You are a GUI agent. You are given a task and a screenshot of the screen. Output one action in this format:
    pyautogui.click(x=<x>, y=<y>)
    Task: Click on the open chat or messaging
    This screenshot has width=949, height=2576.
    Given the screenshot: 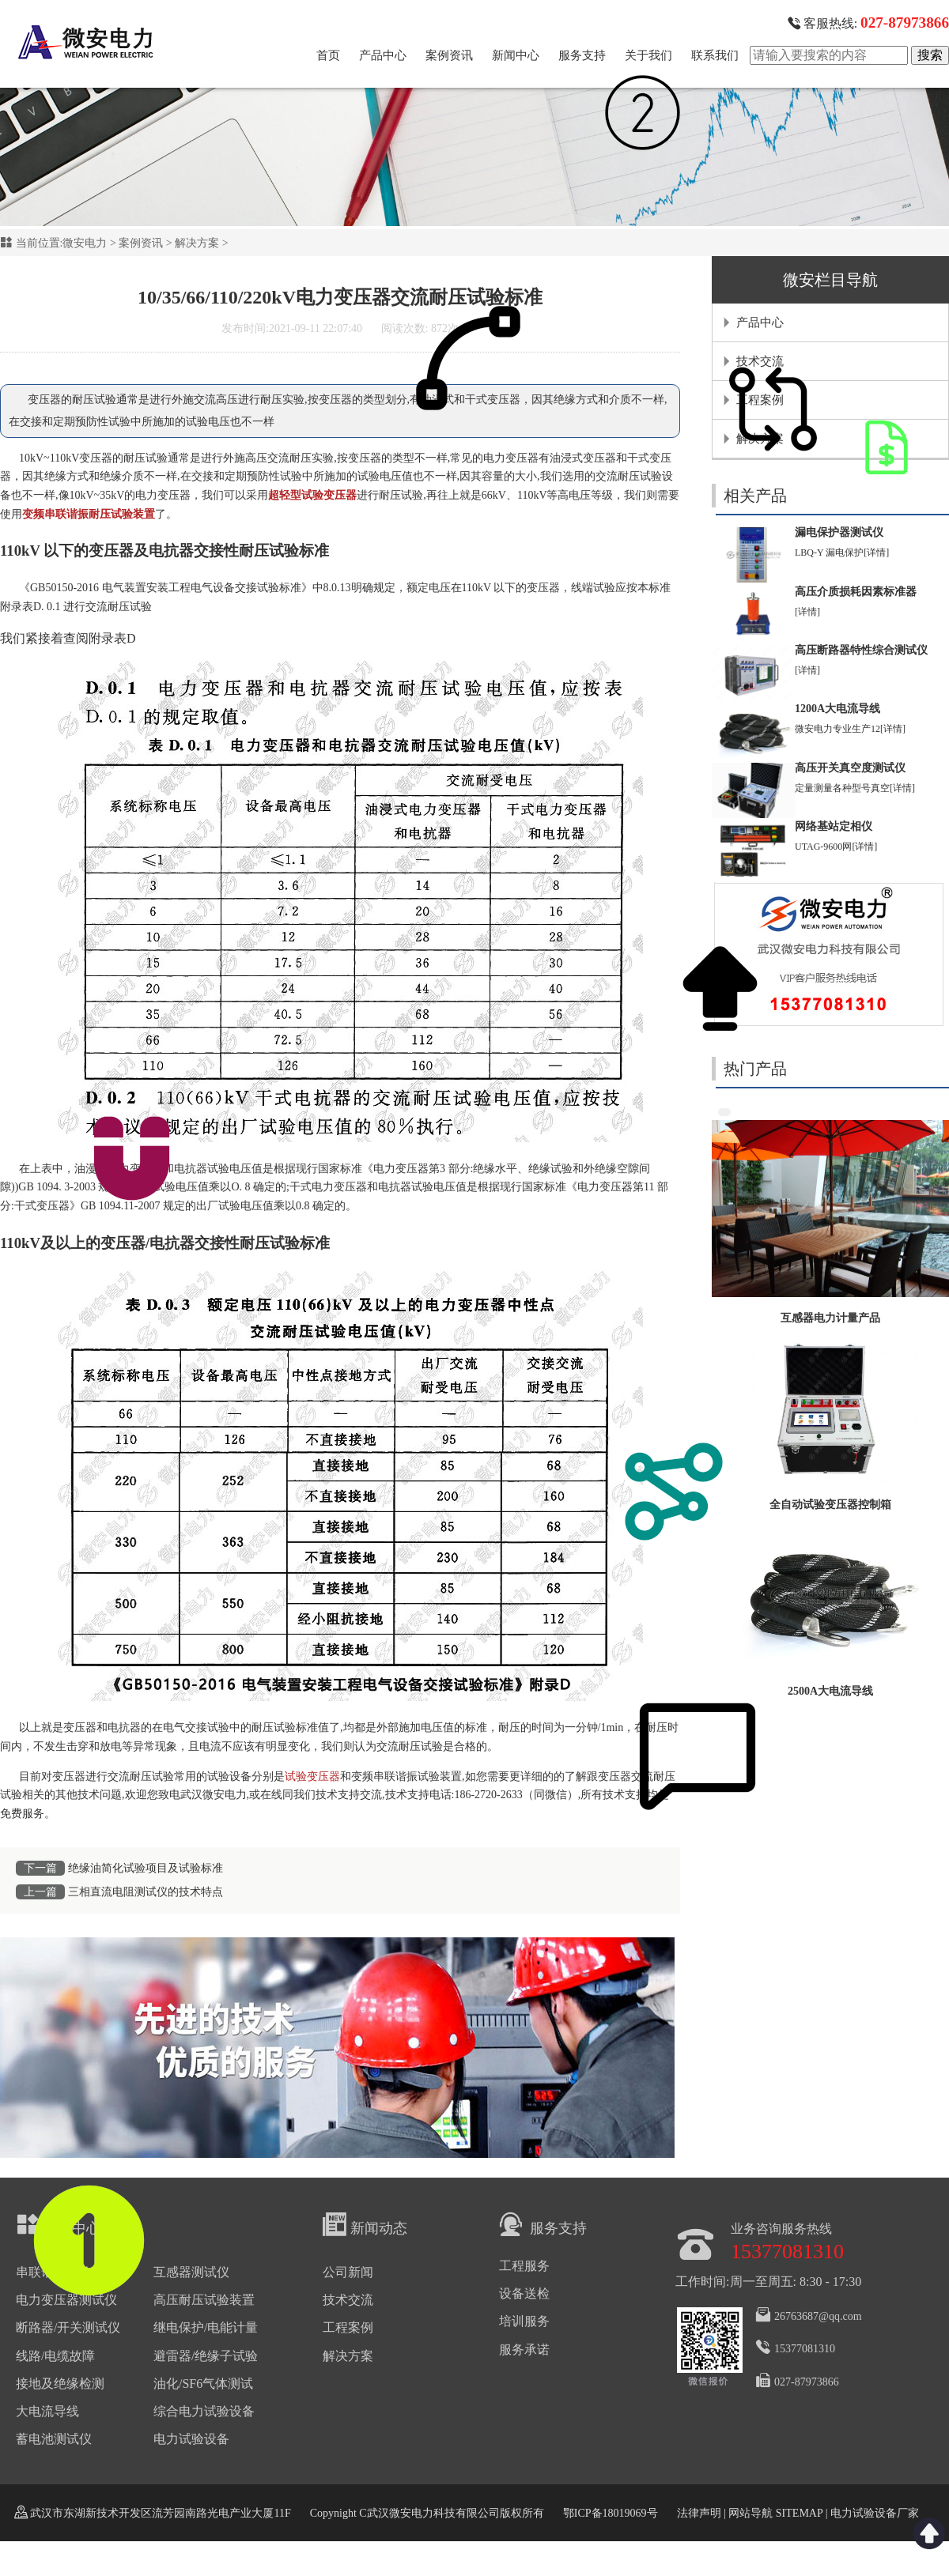 What is the action you would take?
    pyautogui.click(x=698, y=1748)
    